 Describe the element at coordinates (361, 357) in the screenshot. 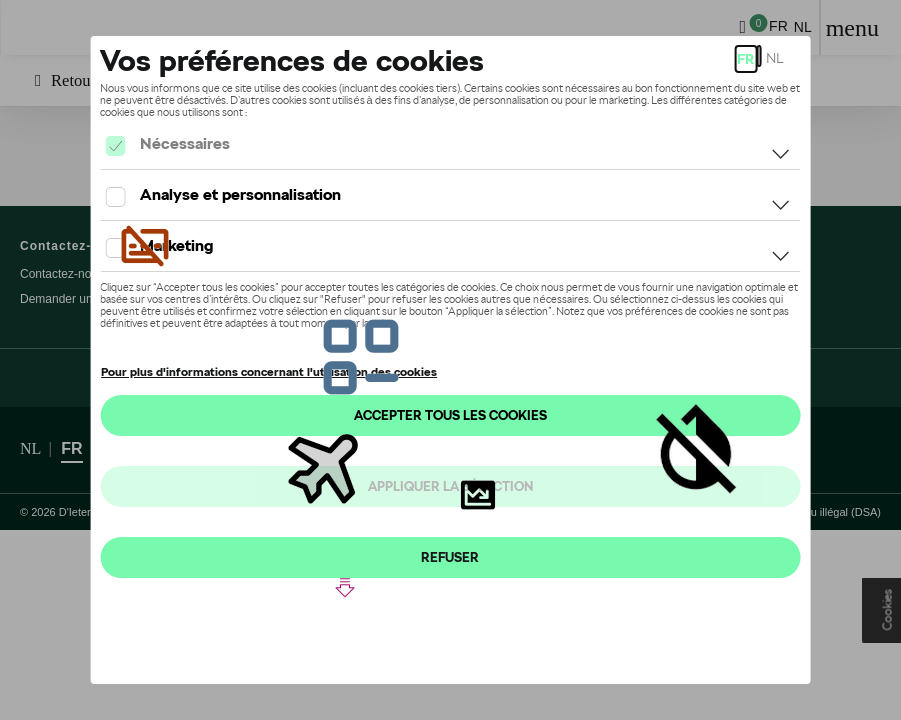

I see `remove an item from grid view` at that location.